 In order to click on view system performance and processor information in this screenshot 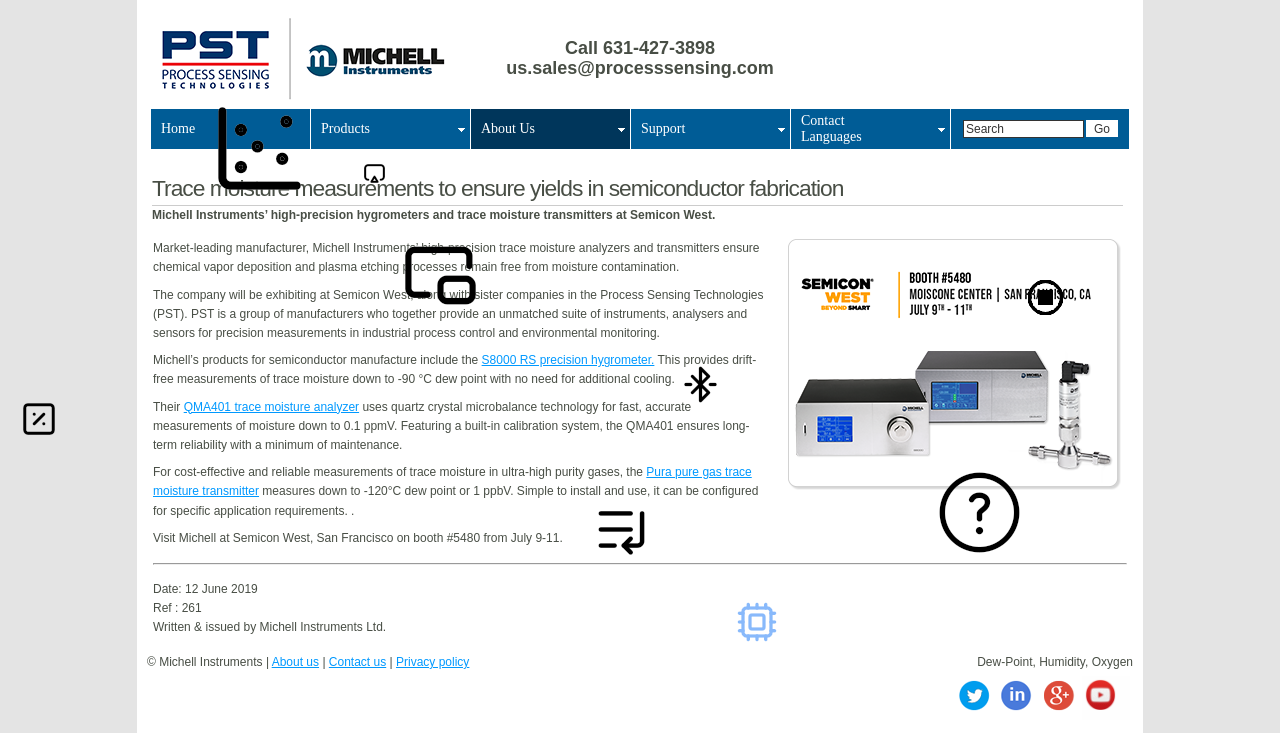, I will do `click(757, 622)`.